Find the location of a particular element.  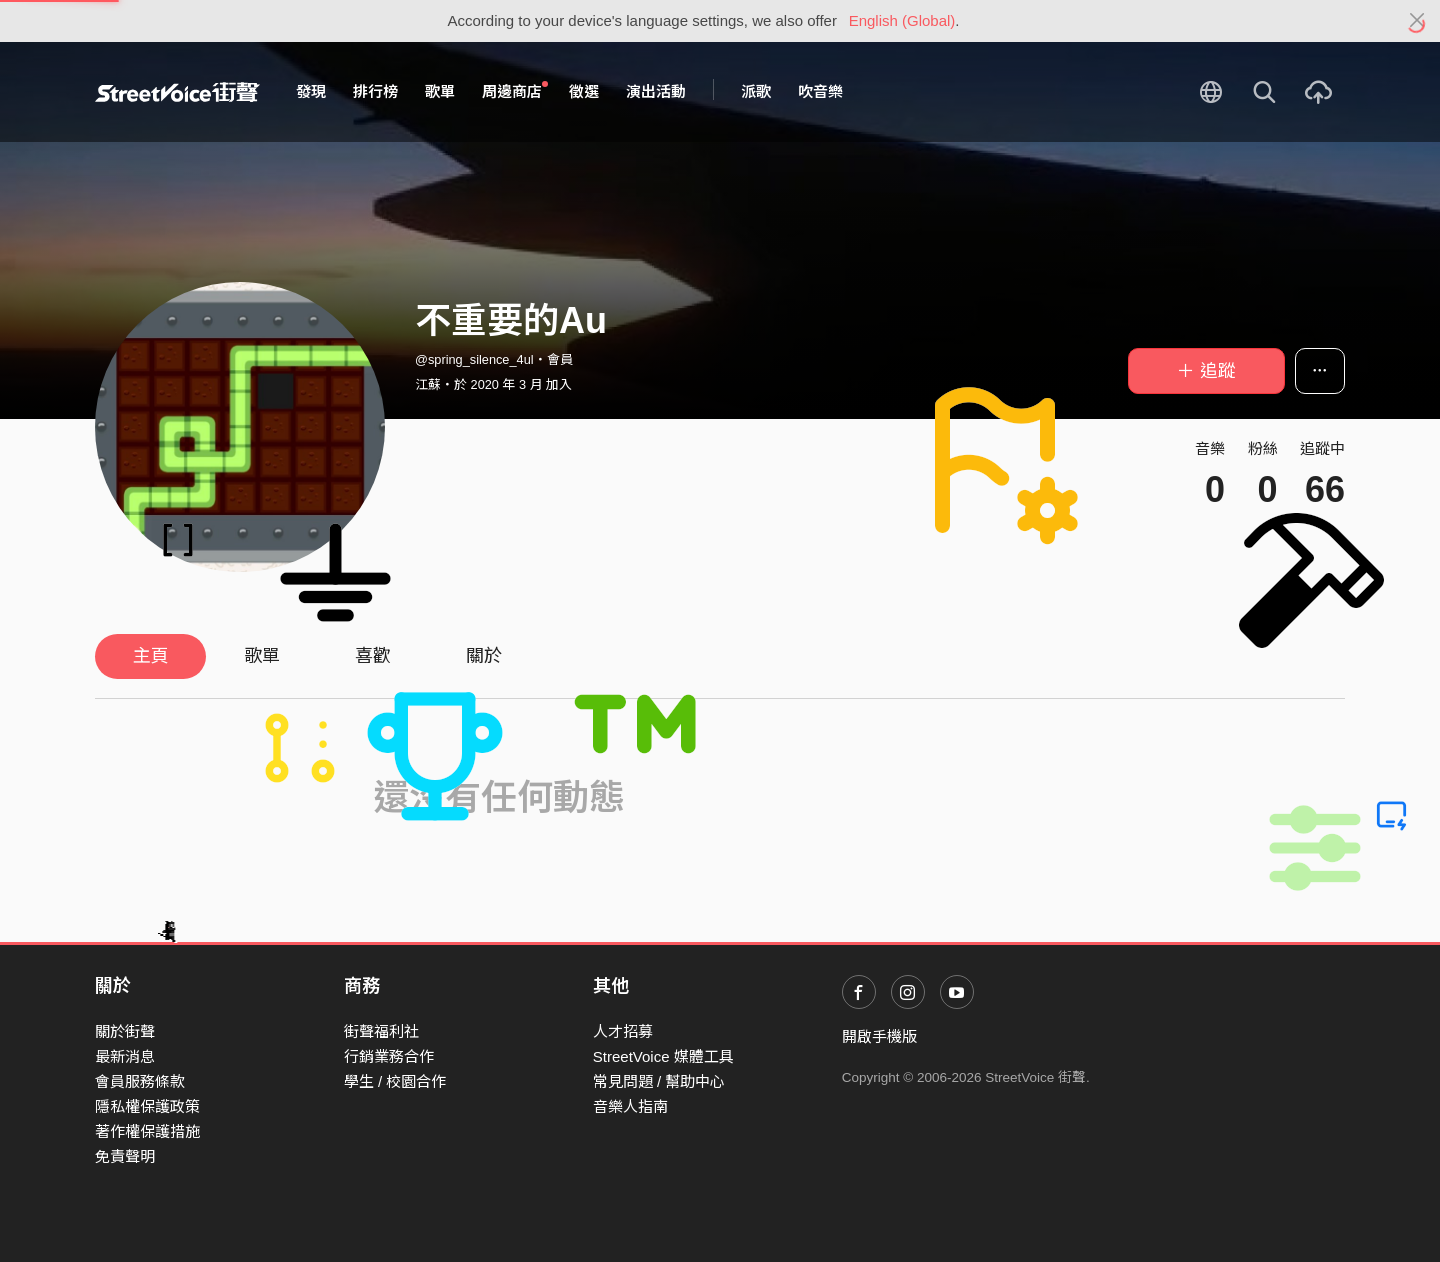

configure flag or milestone settings is located at coordinates (995, 458).